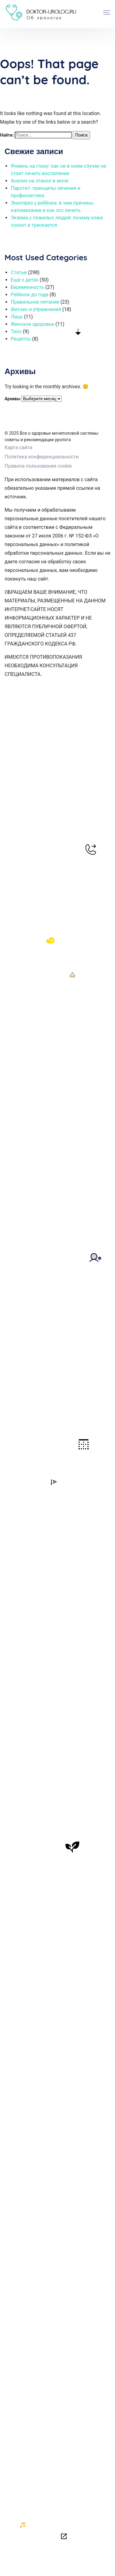 Image resolution: width=115 pixels, height=2576 pixels. What do you see at coordinates (50, 940) in the screenshot?
I see `disconnect from cloud storage` at bounding box center [50, 940].